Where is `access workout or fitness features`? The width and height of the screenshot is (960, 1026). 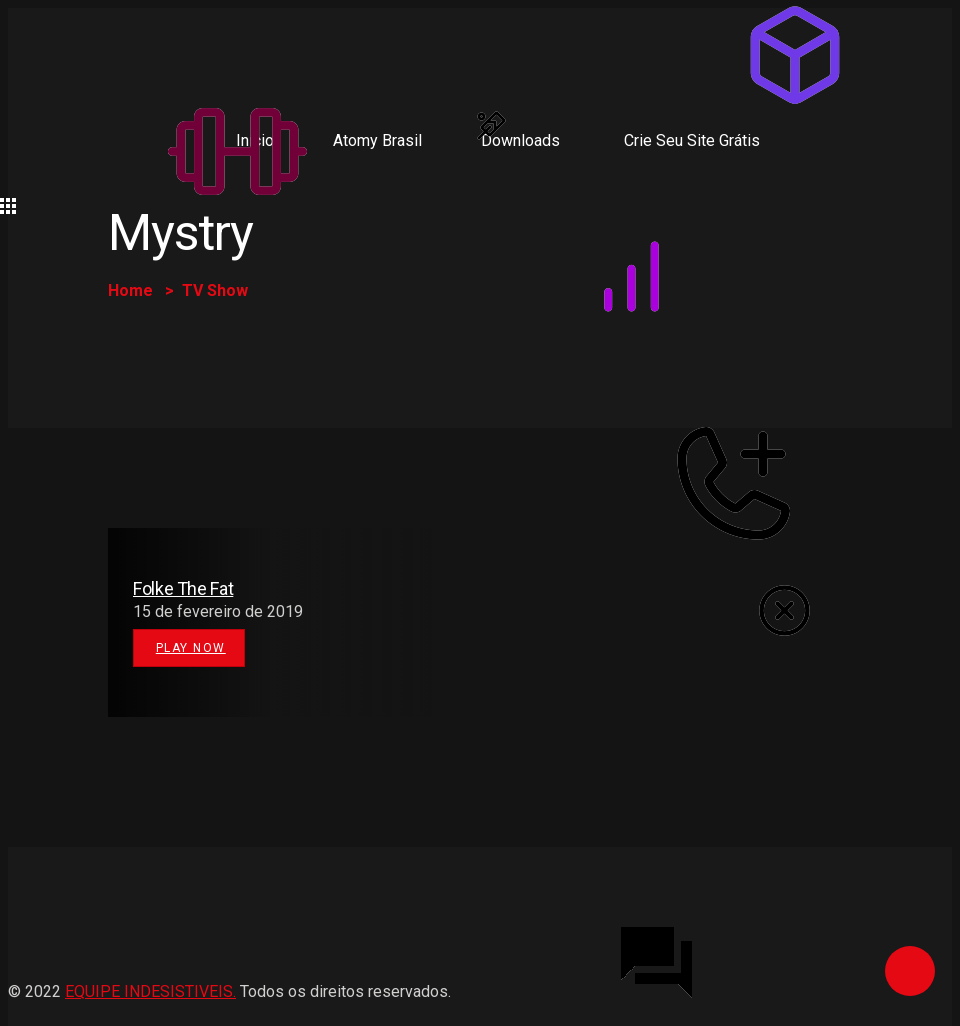 access workout or fitness features is located at coordinates (237, 151).